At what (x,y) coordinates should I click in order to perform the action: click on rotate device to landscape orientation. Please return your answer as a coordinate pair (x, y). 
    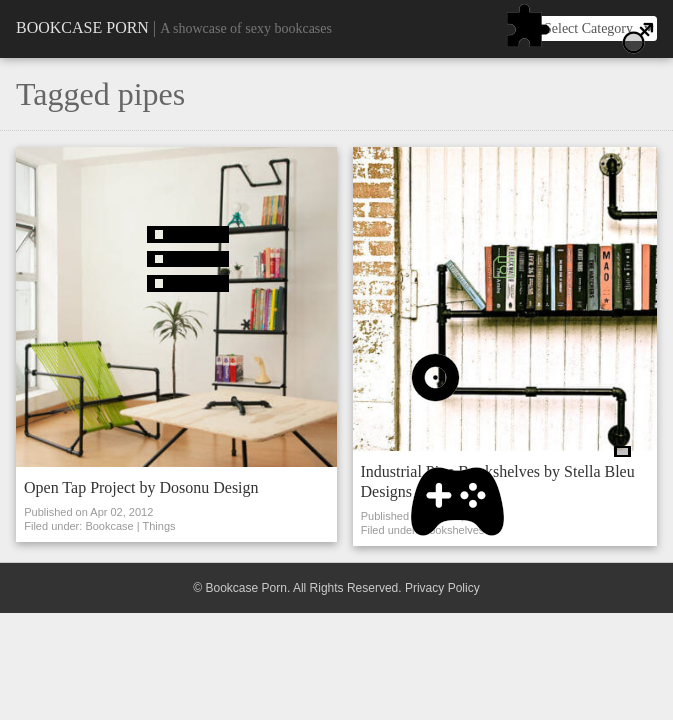
    Looking at the image, I should click on (622, 451).